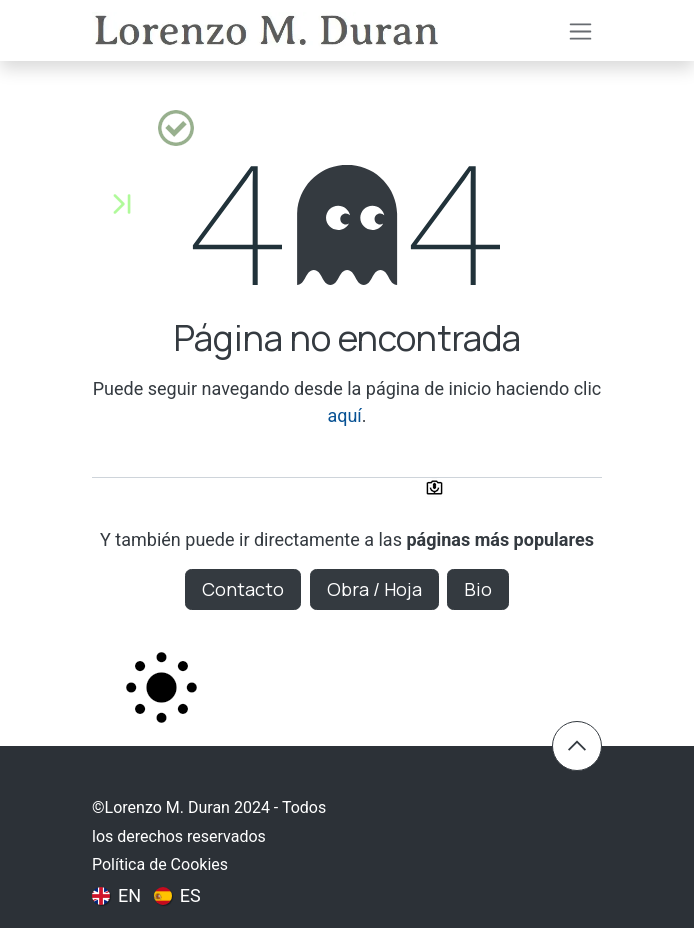 The height and width of the screenshot is (928, 694). What do you see at coordinates (122, 204) in the screenshot?
I see `skip to the end of a playlist or track` at bounding box center [122, 204].